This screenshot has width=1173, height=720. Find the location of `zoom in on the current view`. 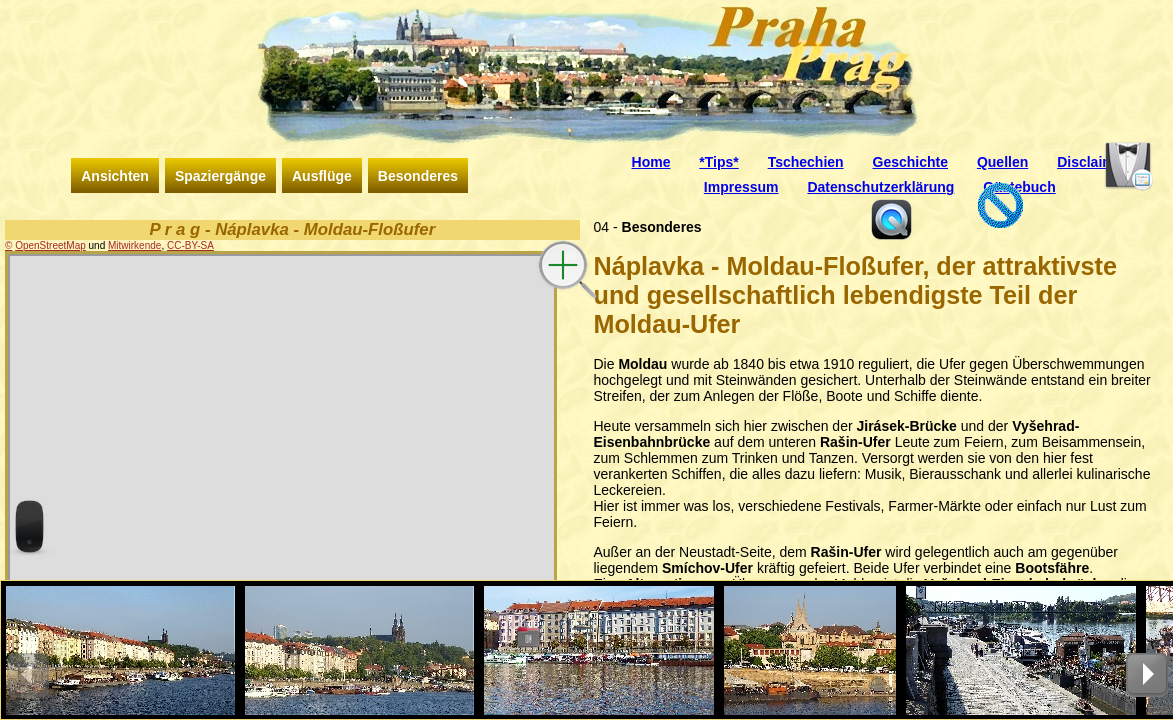

zoom in on the current view is located at coordinates (567, 269).